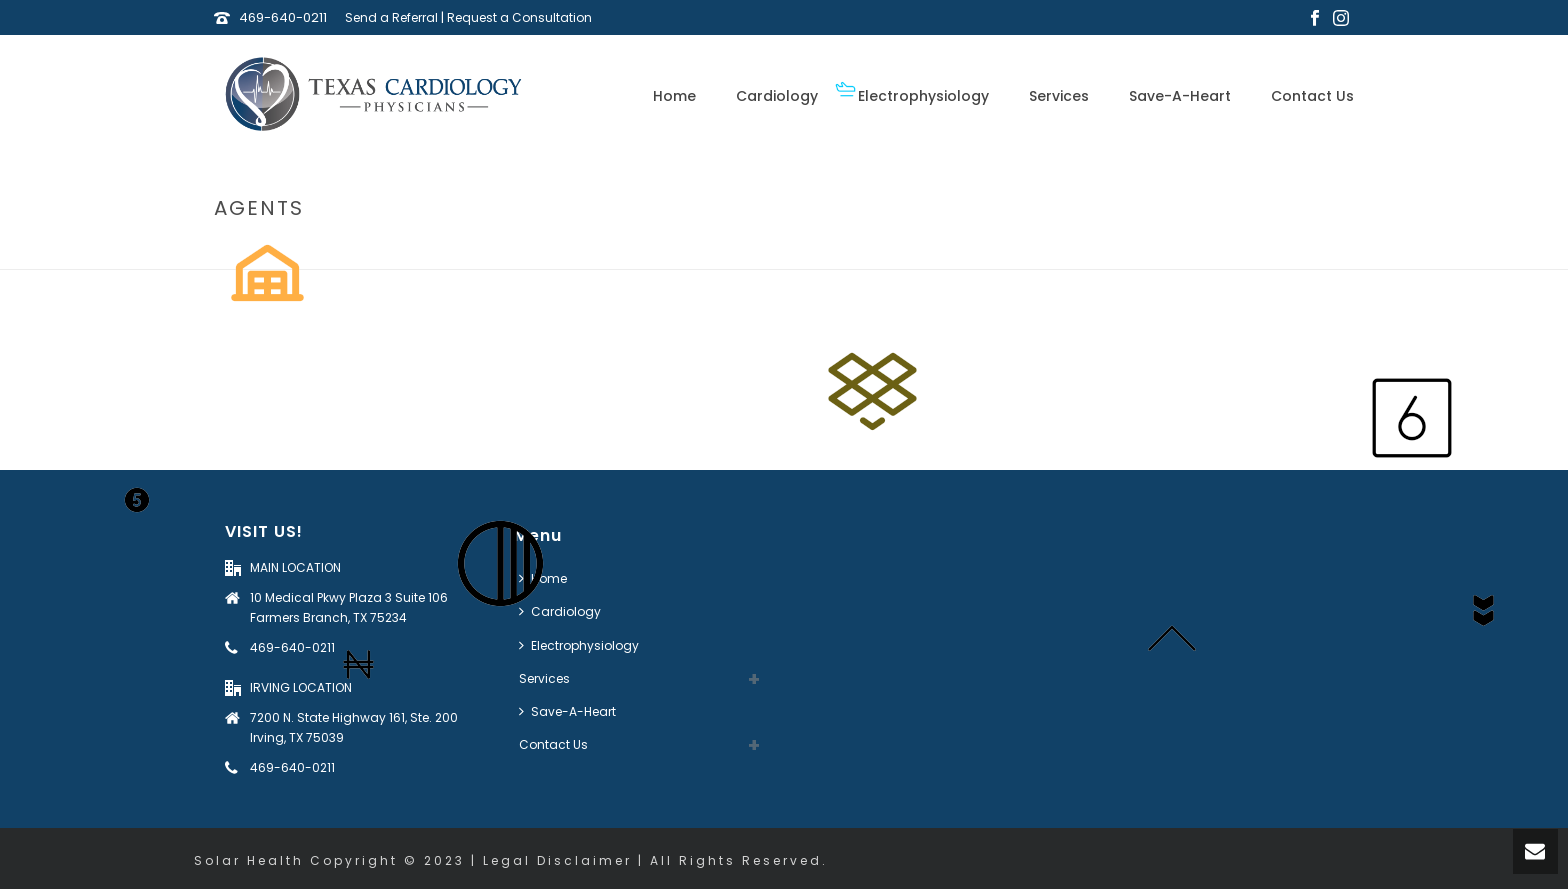 Image resolution: width=1568 pixels, height=889 pixels. I want to click on flight status: in progress, so click(845, 88).